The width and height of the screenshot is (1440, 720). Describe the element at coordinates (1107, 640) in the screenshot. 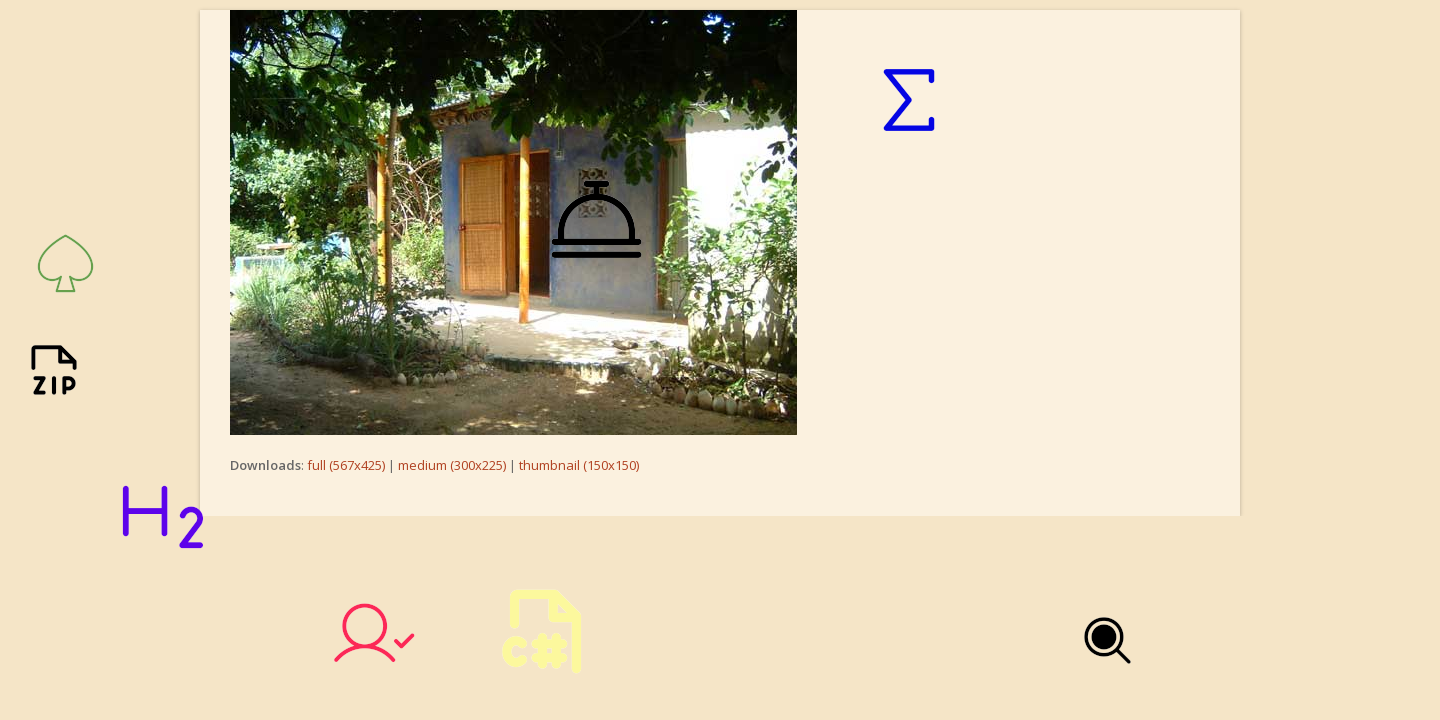

I see `search for content or items` at that location.